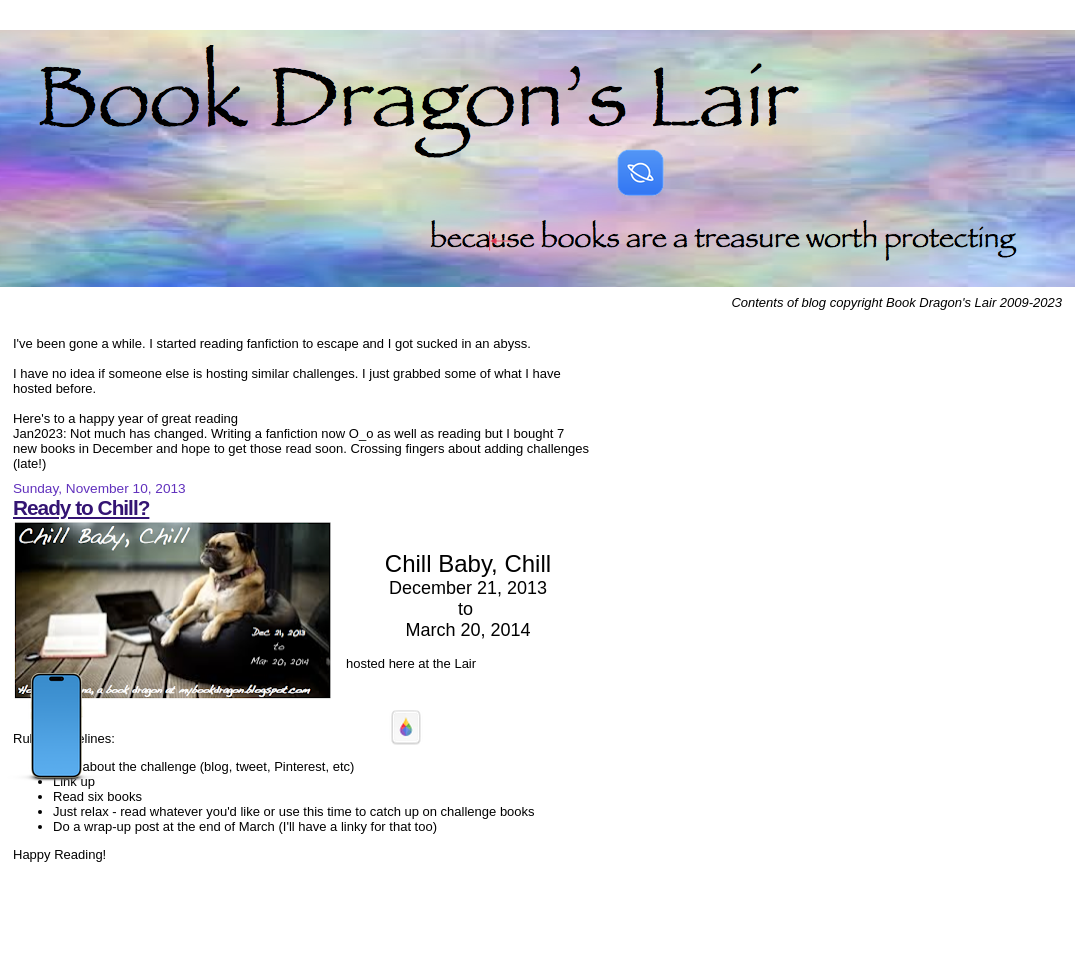 This screenshot has height=980, width=1075. What do you see at coordinates (501, 241) in the screenshot?
I see `go to the first item in a list or sequence` at bounding box center [501, 241].